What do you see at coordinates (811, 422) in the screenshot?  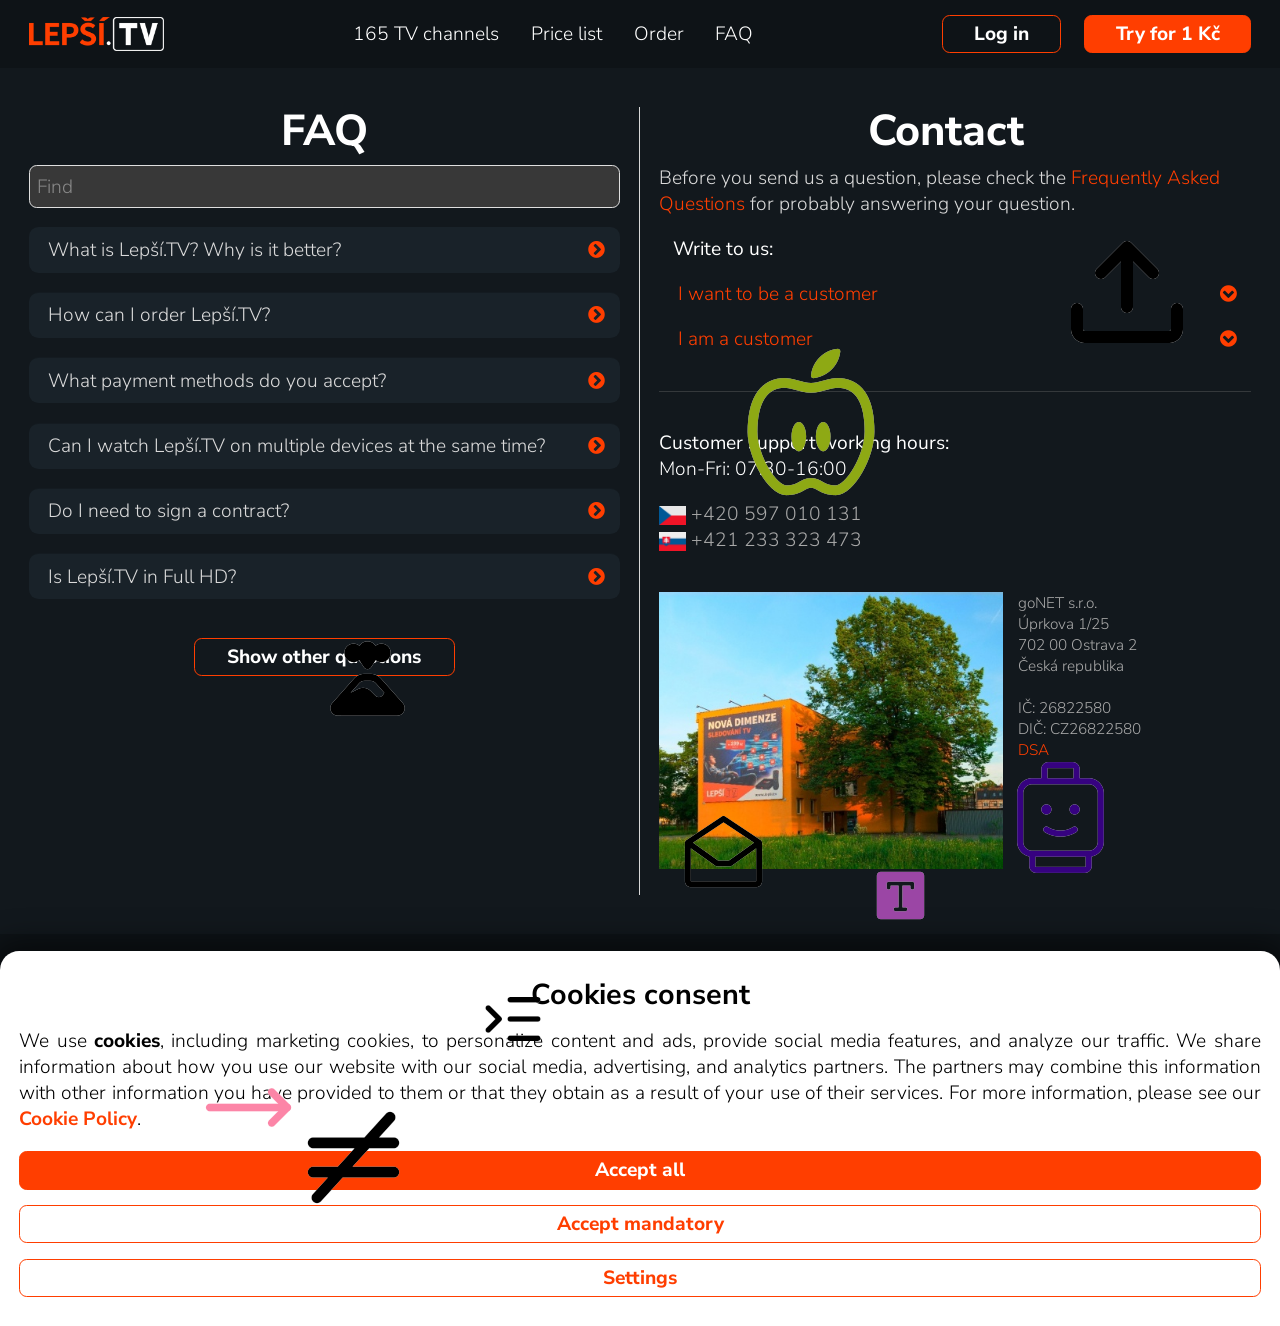 I see `view nutrition information` at bounding box center [811, 422].